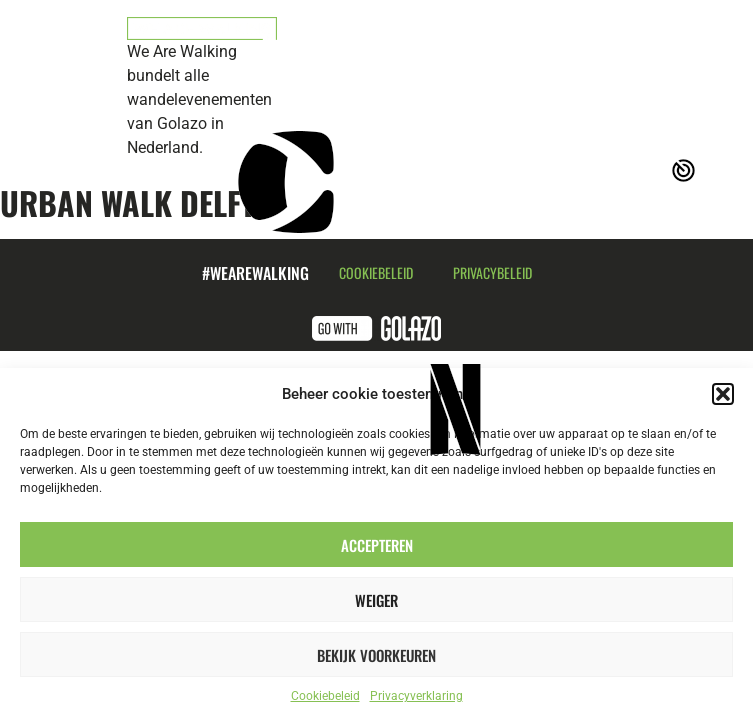  Describe the element at coordinates (286, 182) in the screenshot. I see `conekta payment platform logo` at that location.